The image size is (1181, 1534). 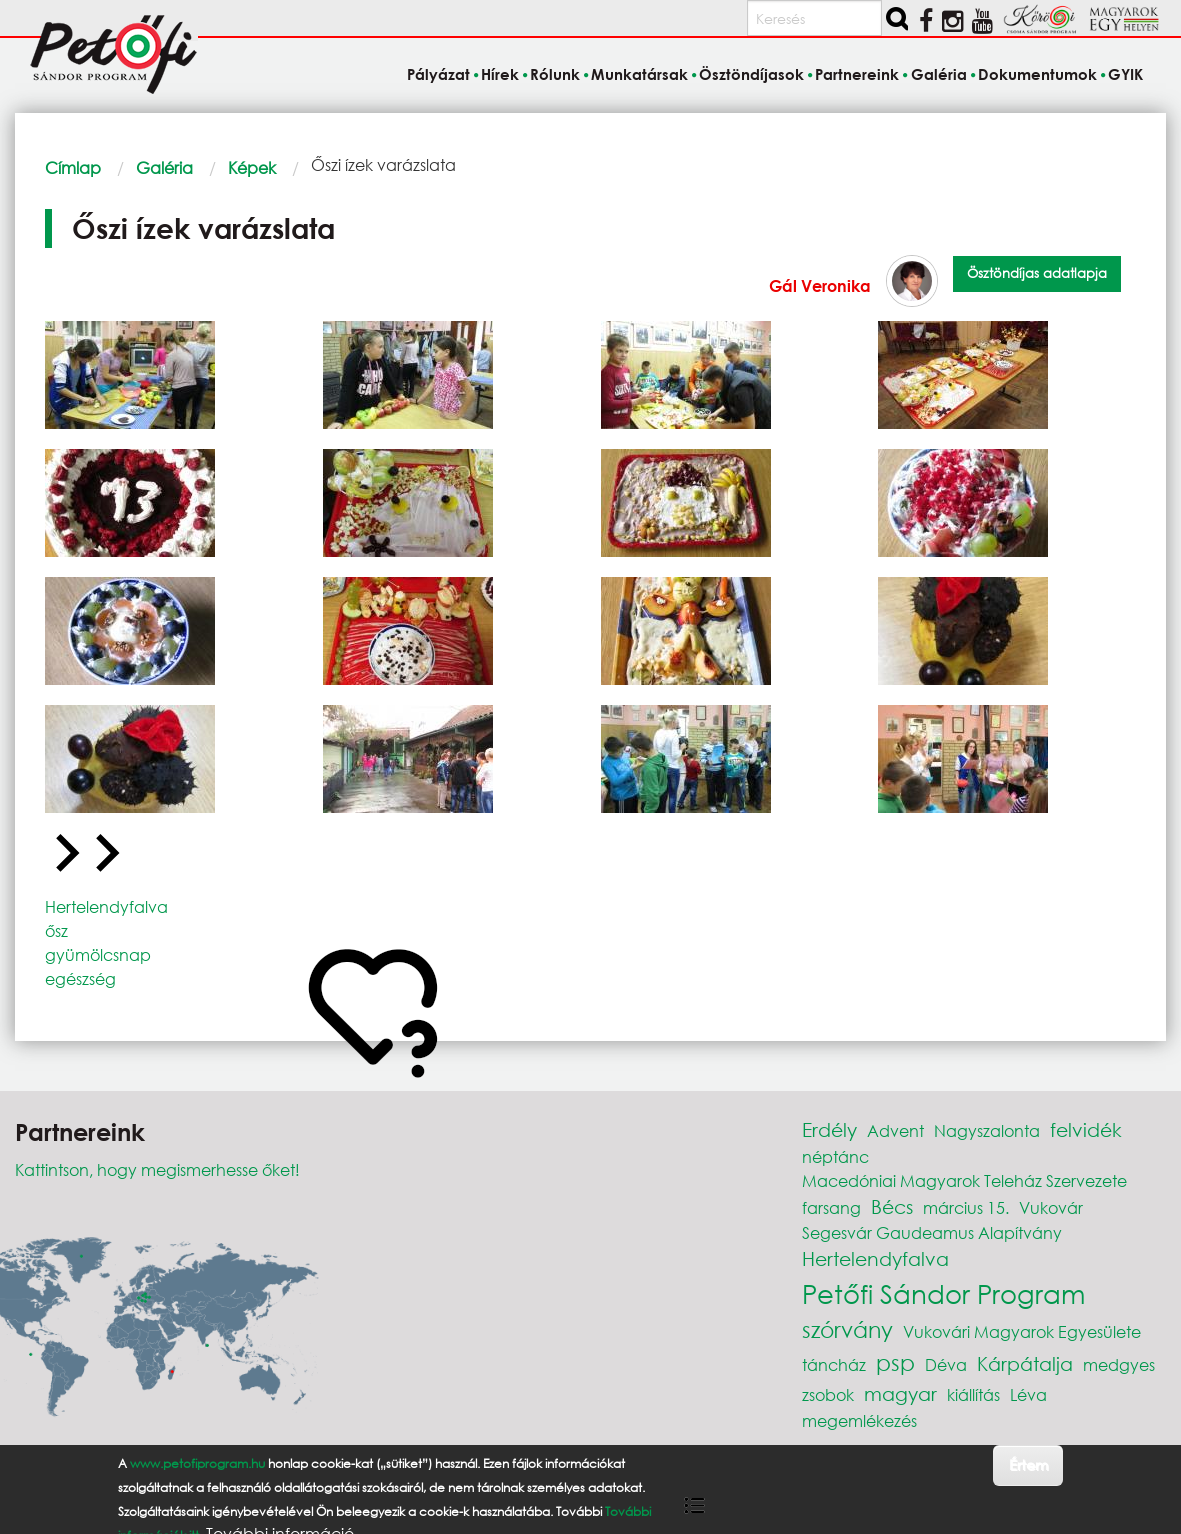 What do you see at coordinates (373, 1007) in the screenshot?
I see `get help about favorites or liked items` at bounding box center [373, 1007].